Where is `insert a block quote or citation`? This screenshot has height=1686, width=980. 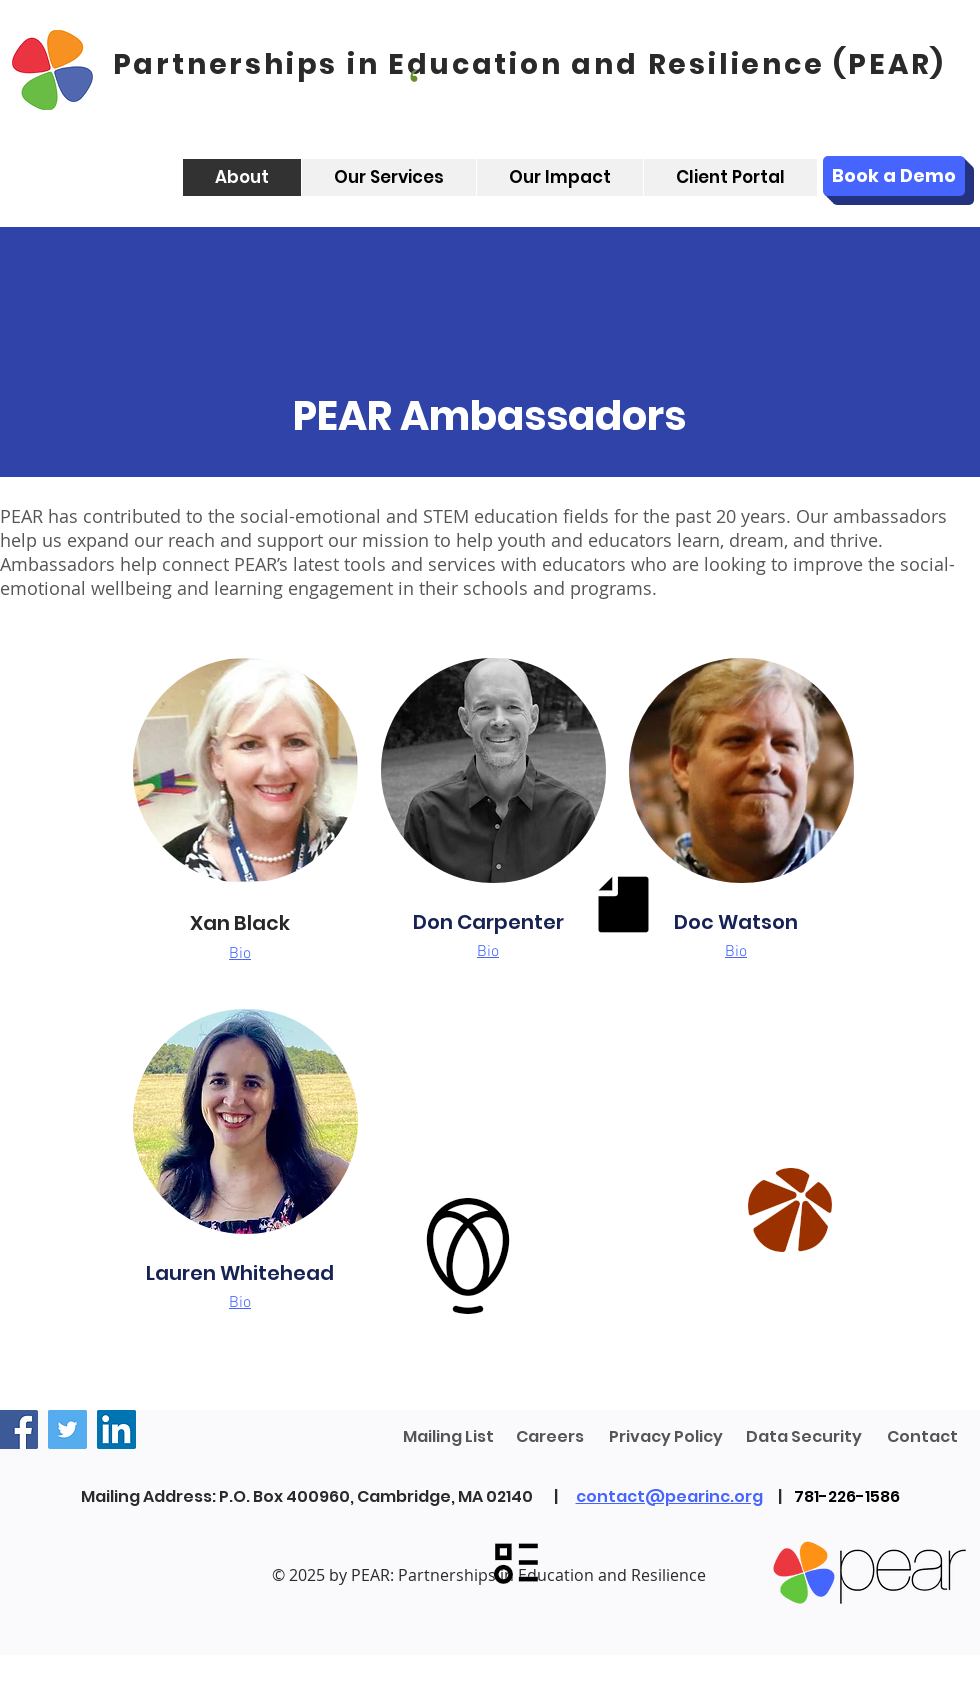
insert a block quote or citation is located at coordinates (414, 76).